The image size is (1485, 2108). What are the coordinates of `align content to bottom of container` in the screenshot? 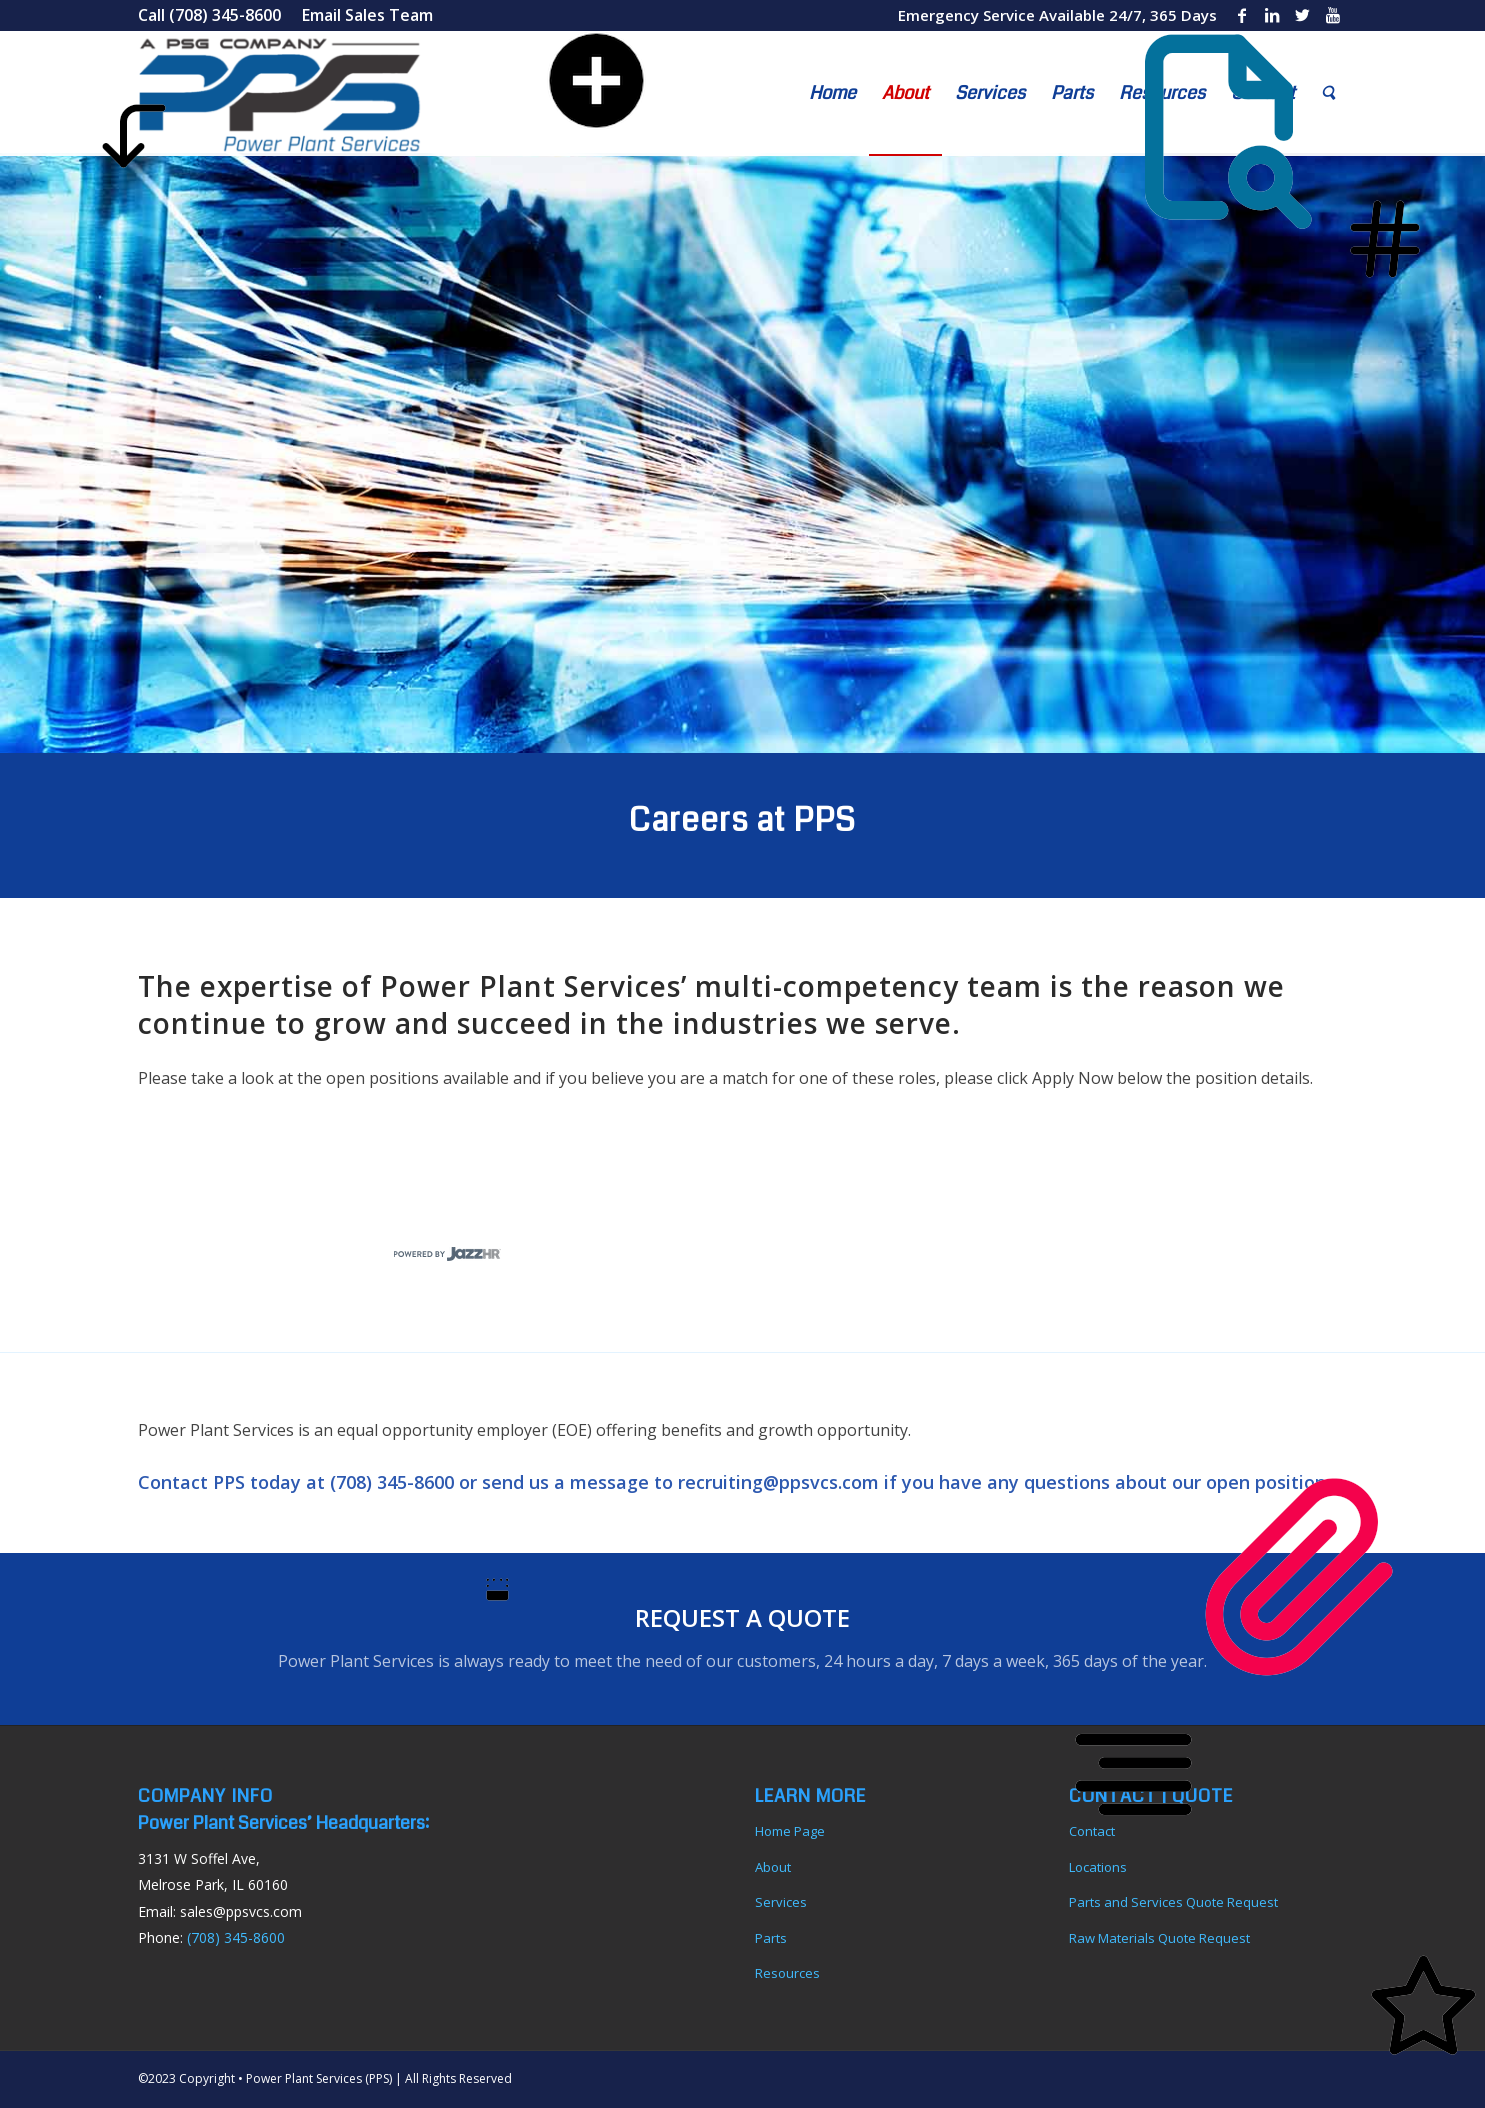 It's located at (497, 1589).